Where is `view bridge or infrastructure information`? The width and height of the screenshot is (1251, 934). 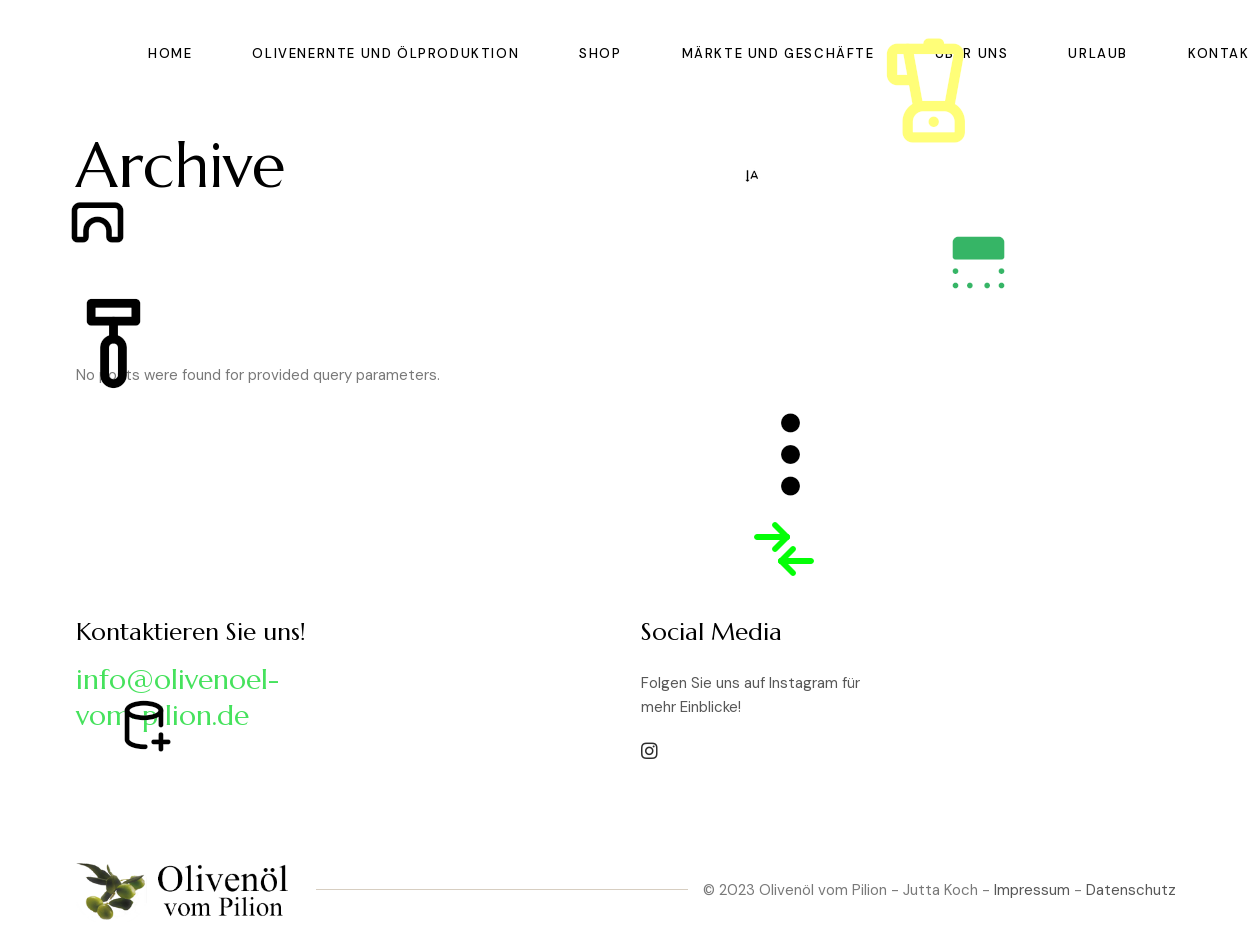
view bridge or infrastructure information is located at coordinates (97, 219).